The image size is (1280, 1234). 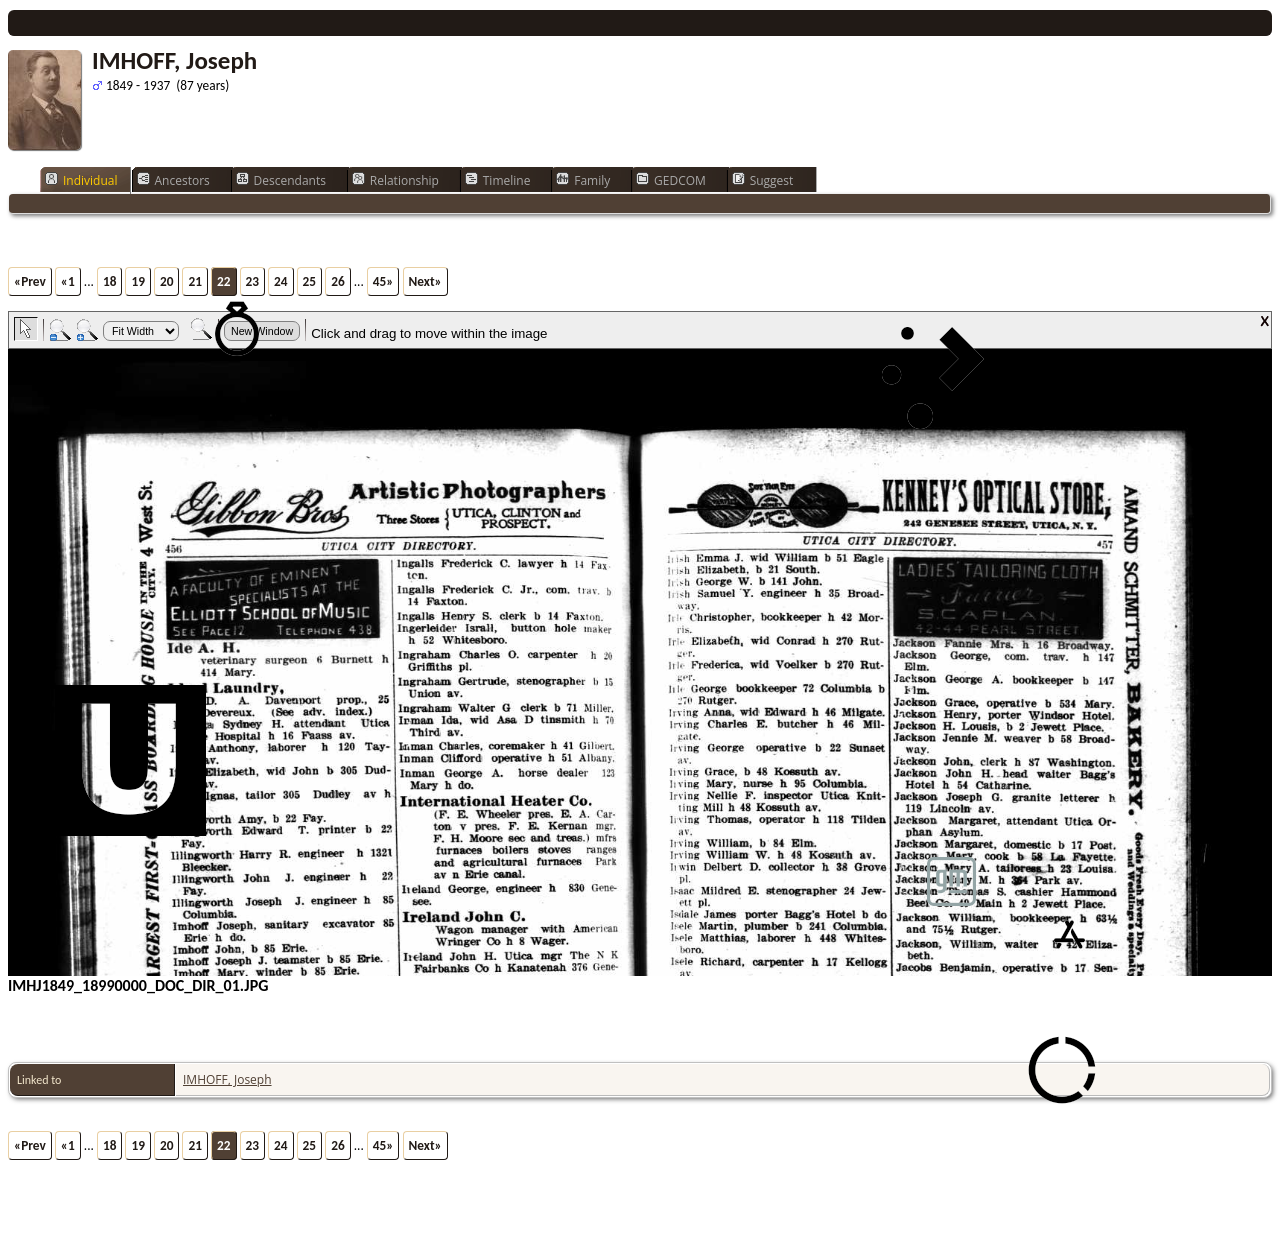 I want to click on open the App Store, so click(x=1069, y=934).